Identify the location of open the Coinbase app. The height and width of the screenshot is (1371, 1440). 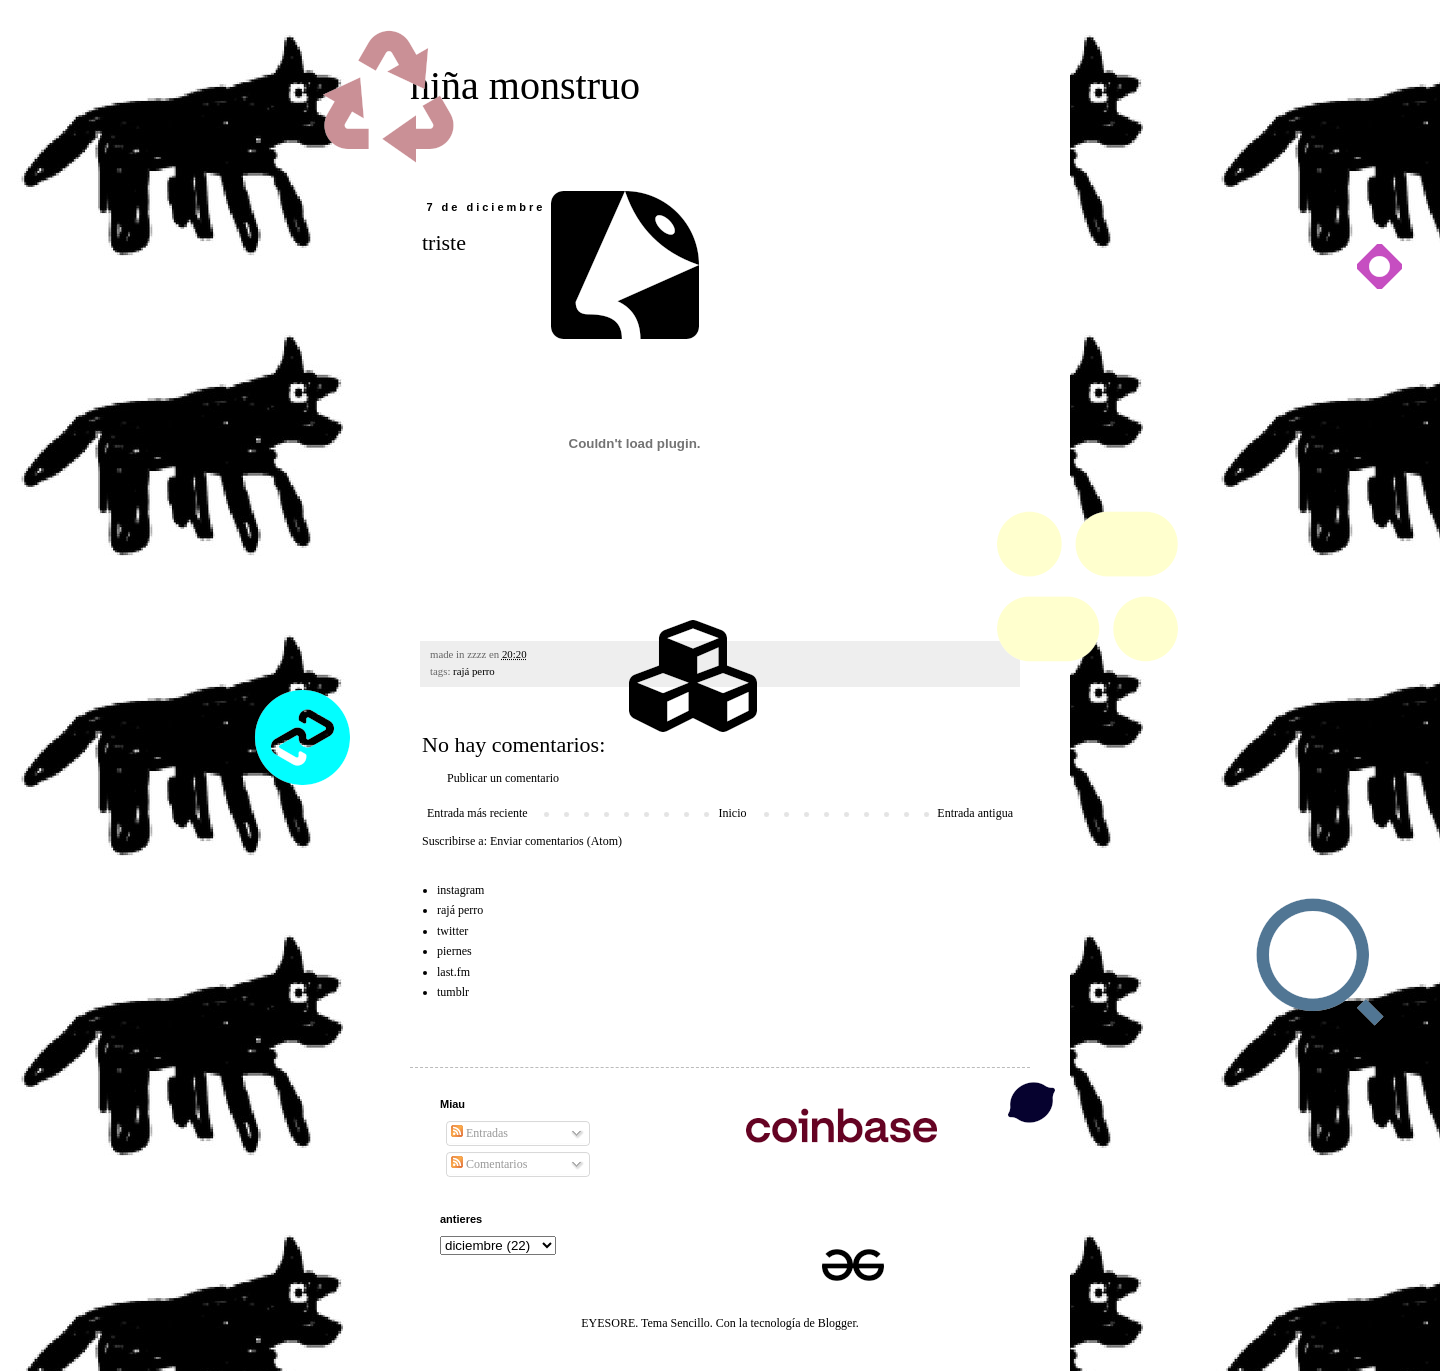
(841, 1125).